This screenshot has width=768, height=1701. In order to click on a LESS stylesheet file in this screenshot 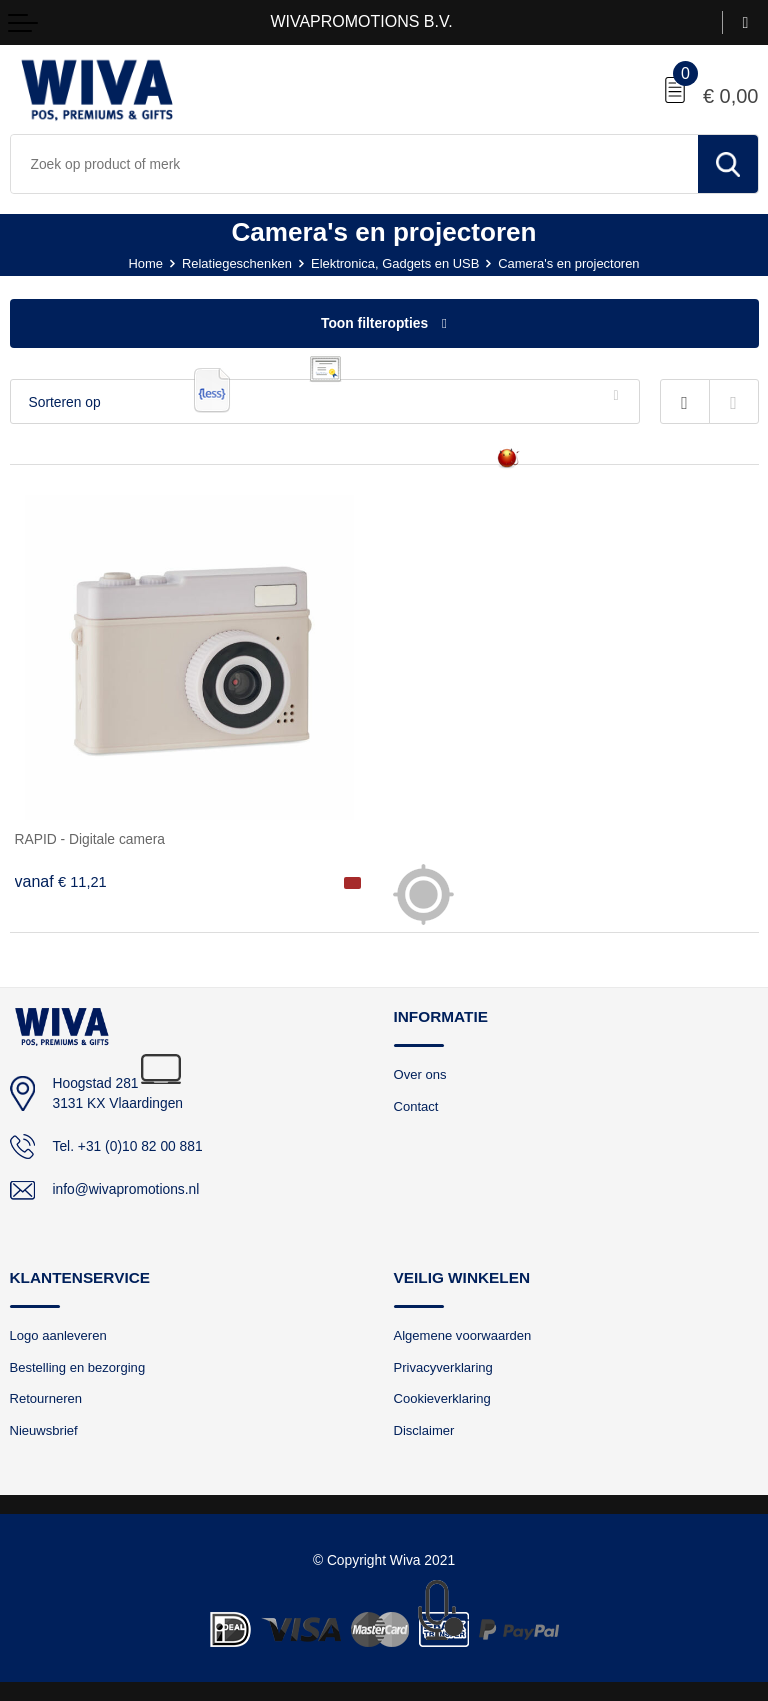, I will do `click(212, 390)`.